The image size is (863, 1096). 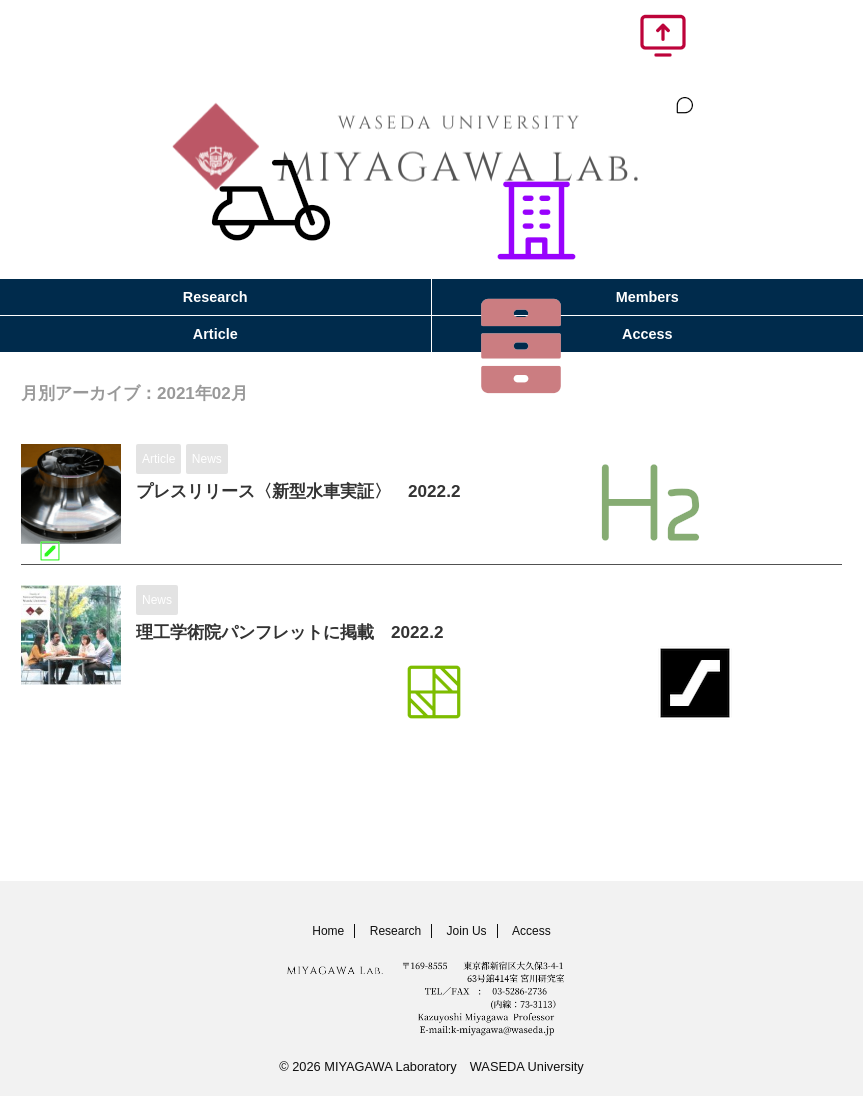 What do you see at coordinates (695, 683) in the screenshot?
I see `find nearby escalators` at bounding box center [695, 683].